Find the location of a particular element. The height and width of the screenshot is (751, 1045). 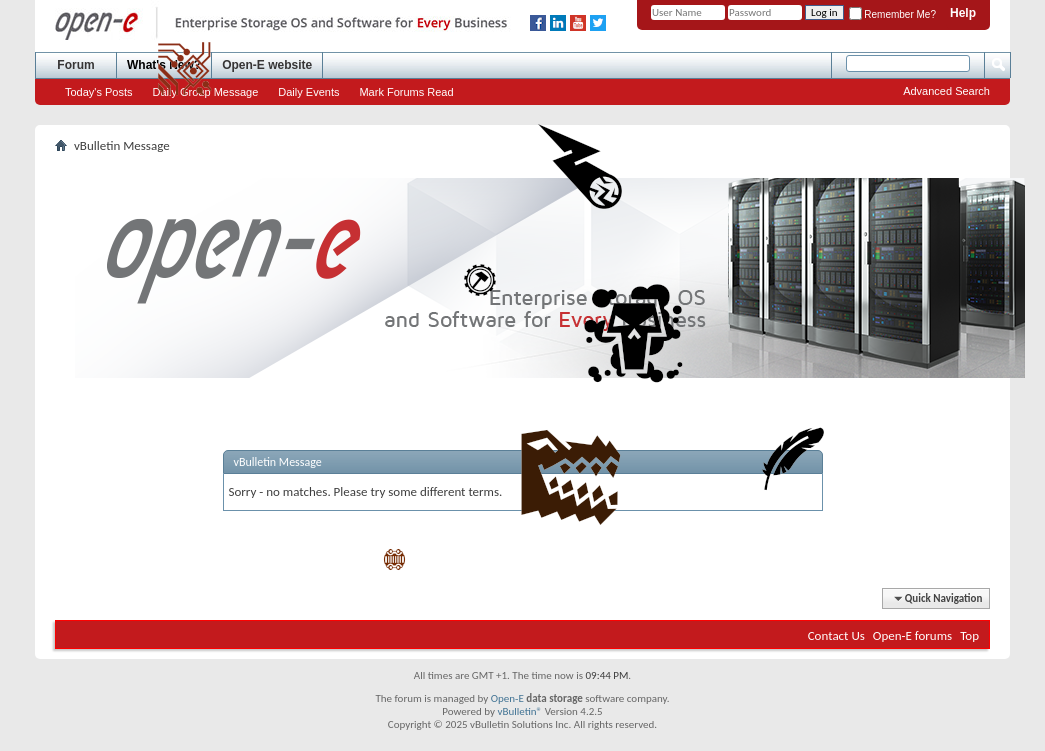

launch a lightning-fast attack or special move is located at coordinates (580, 167).